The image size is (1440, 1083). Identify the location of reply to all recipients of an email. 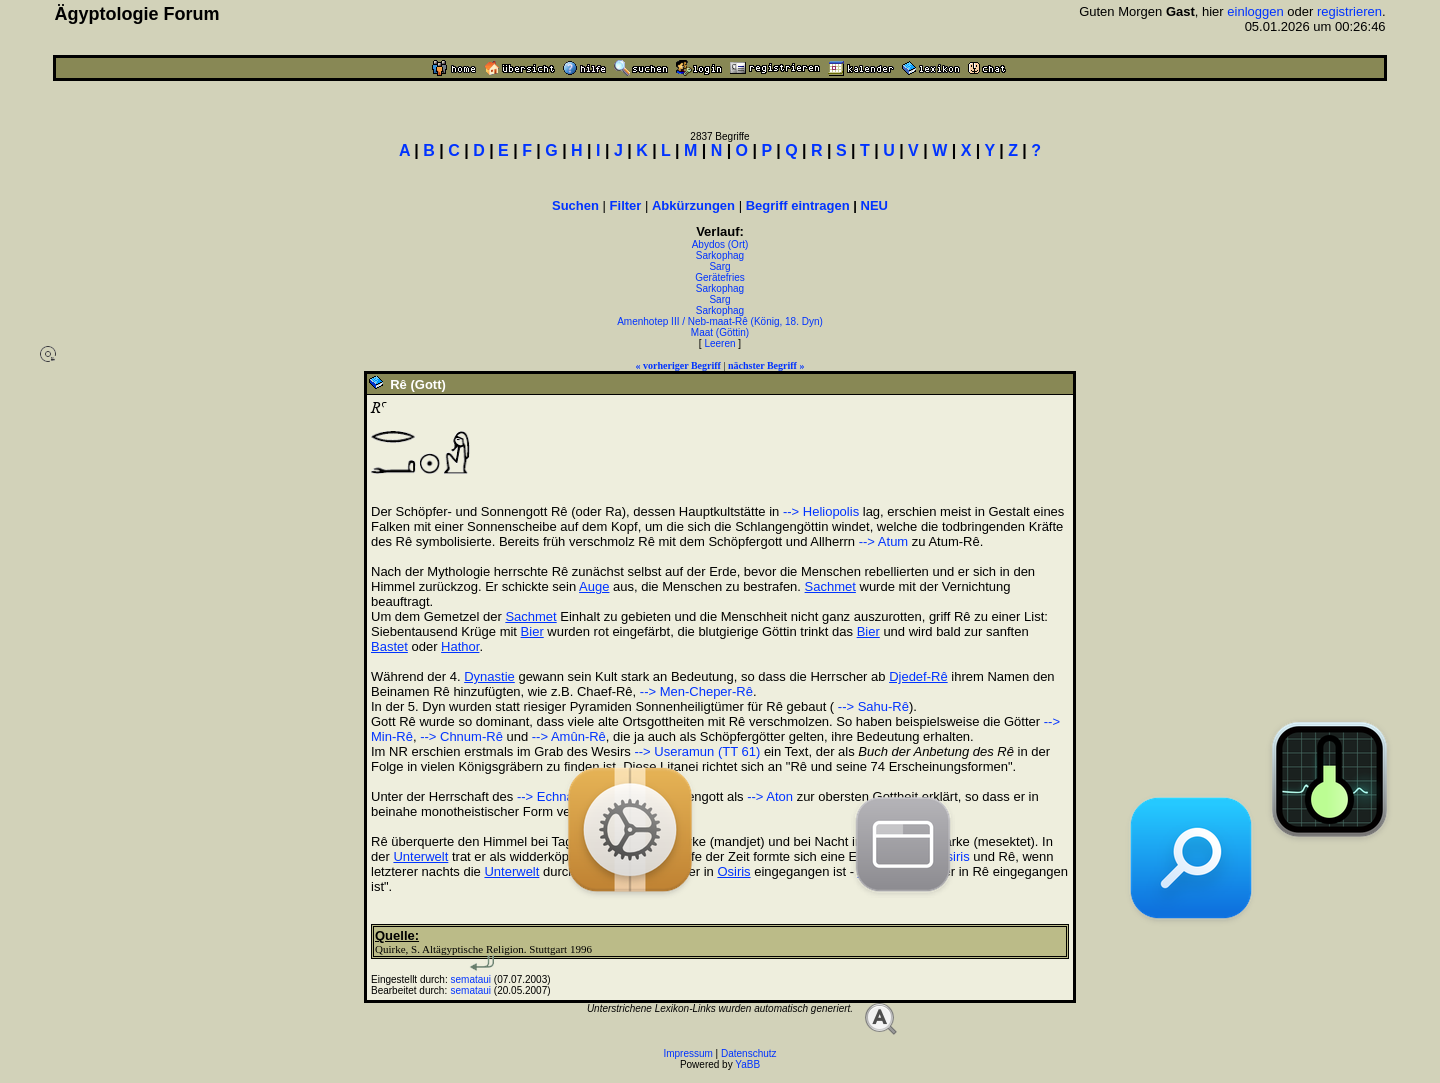
(481, 961).